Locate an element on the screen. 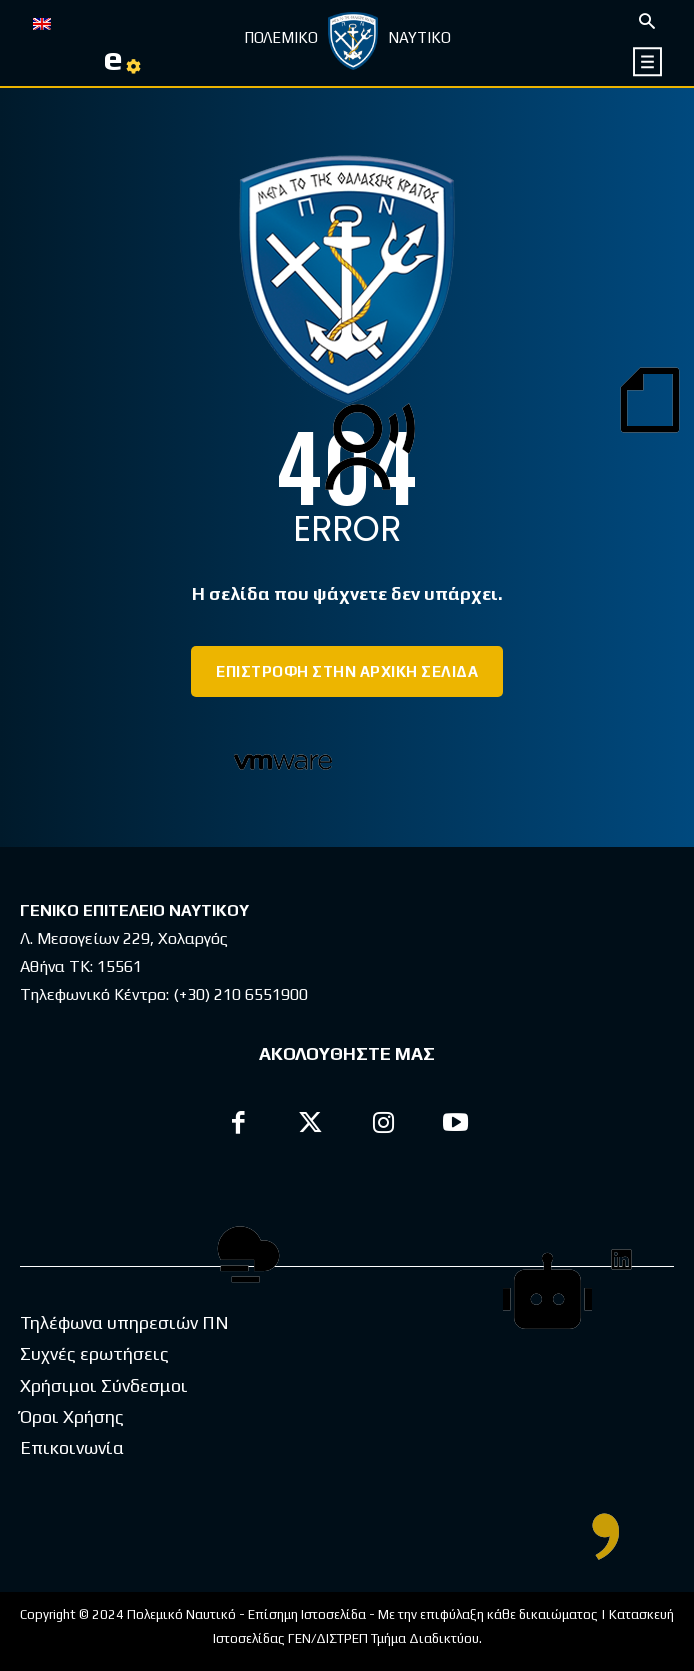 The image size is (694, 1671). access AI assistant or chatbot features is located at coordinates (547, 1295).